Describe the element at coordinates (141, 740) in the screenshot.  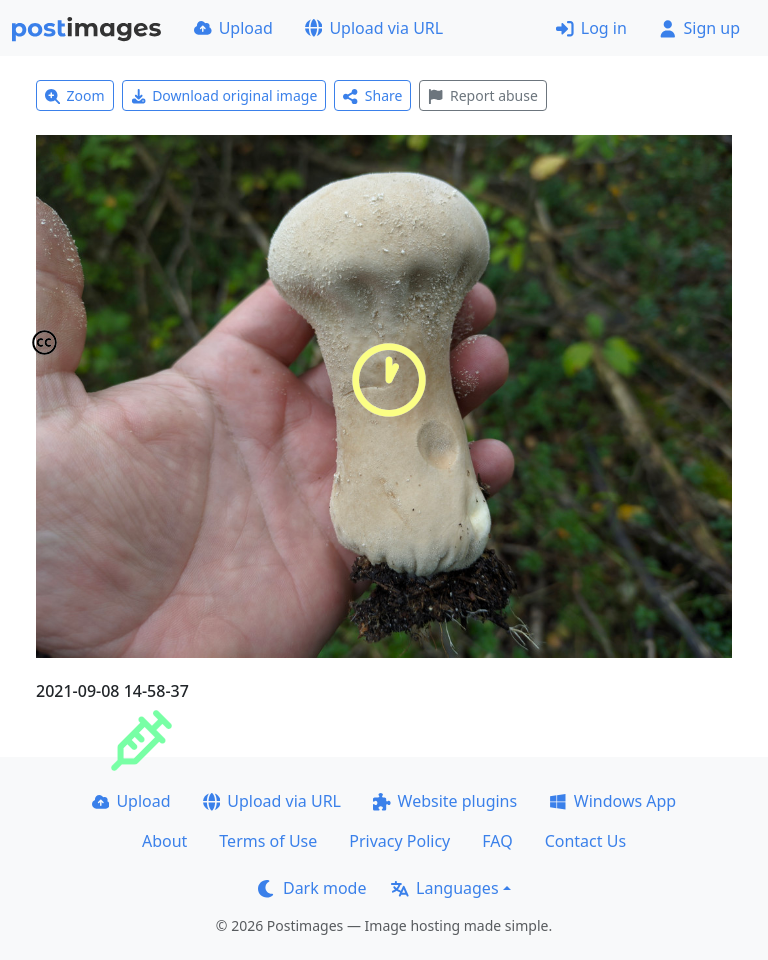
I see `access medical or health information` at that location.